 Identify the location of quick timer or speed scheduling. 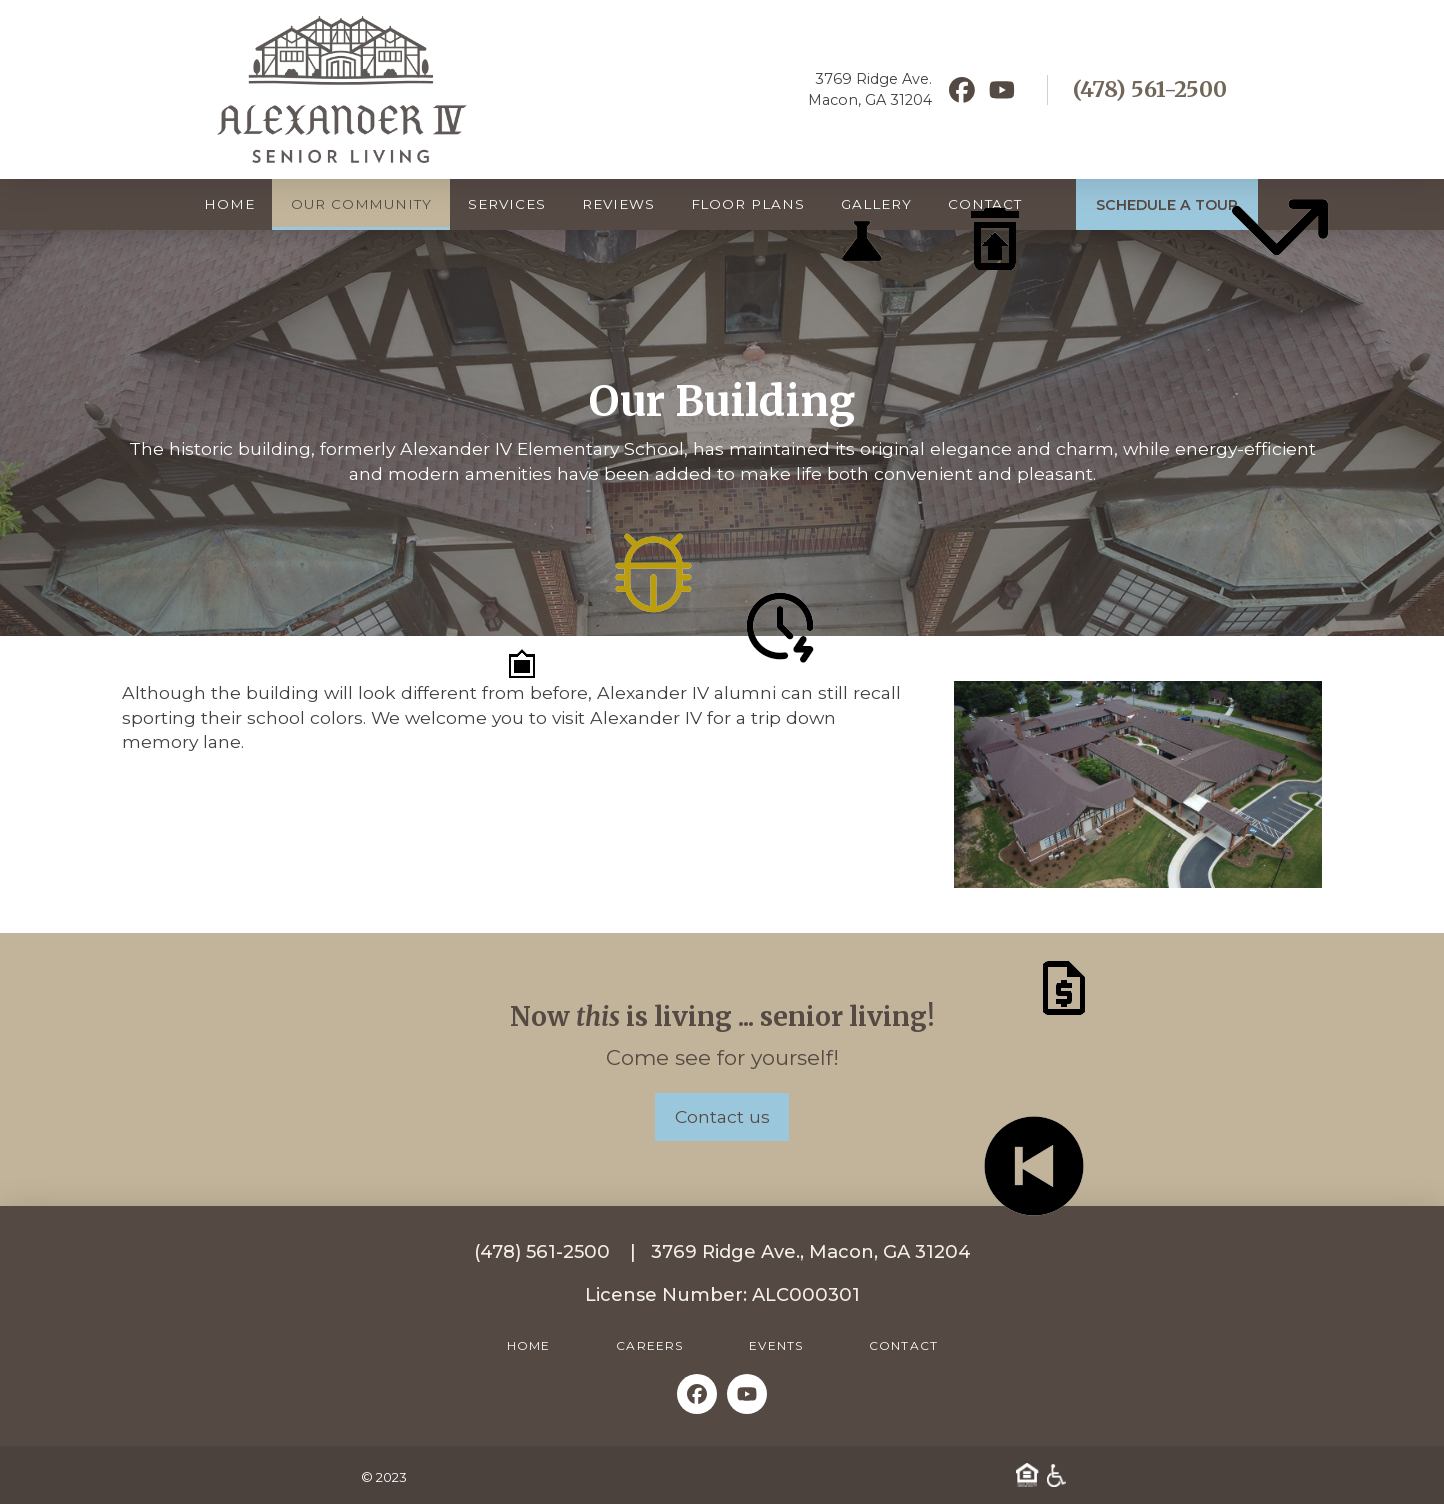
(780, 626).